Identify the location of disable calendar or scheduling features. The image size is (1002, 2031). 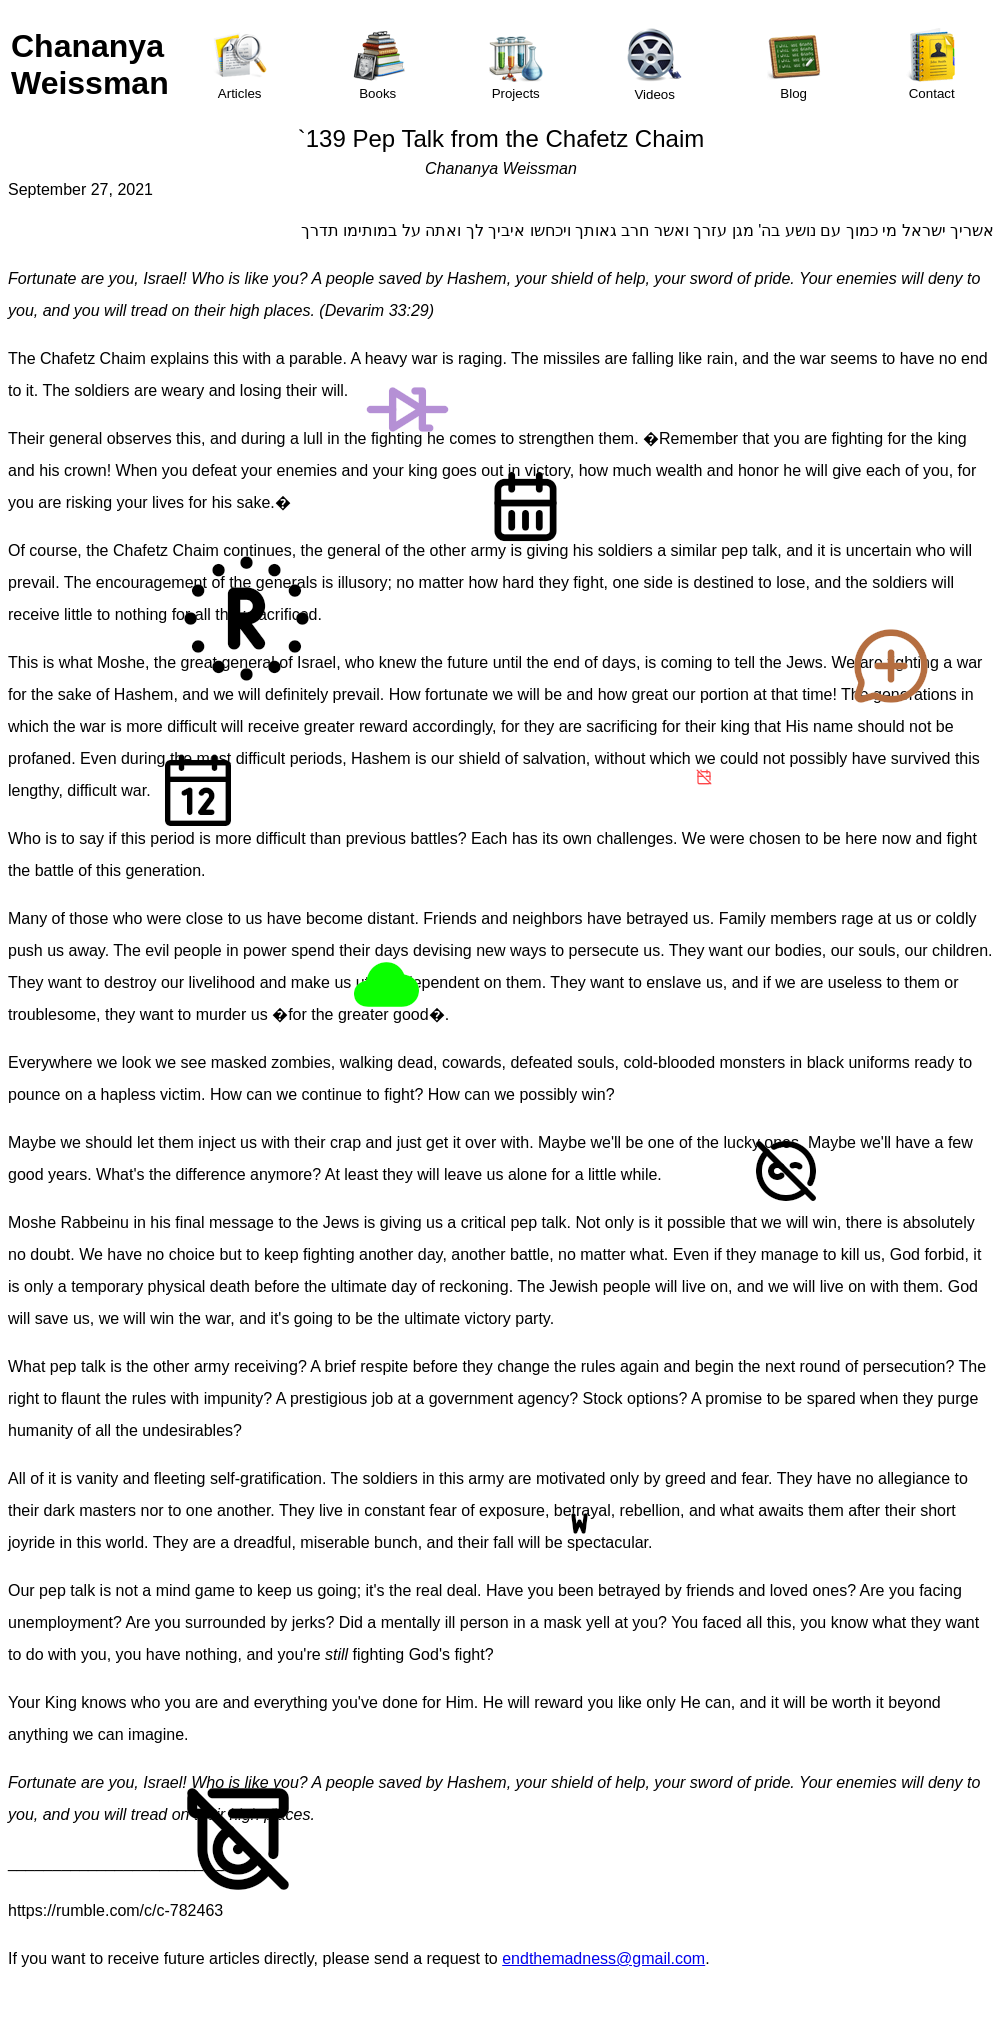
(704, 777).